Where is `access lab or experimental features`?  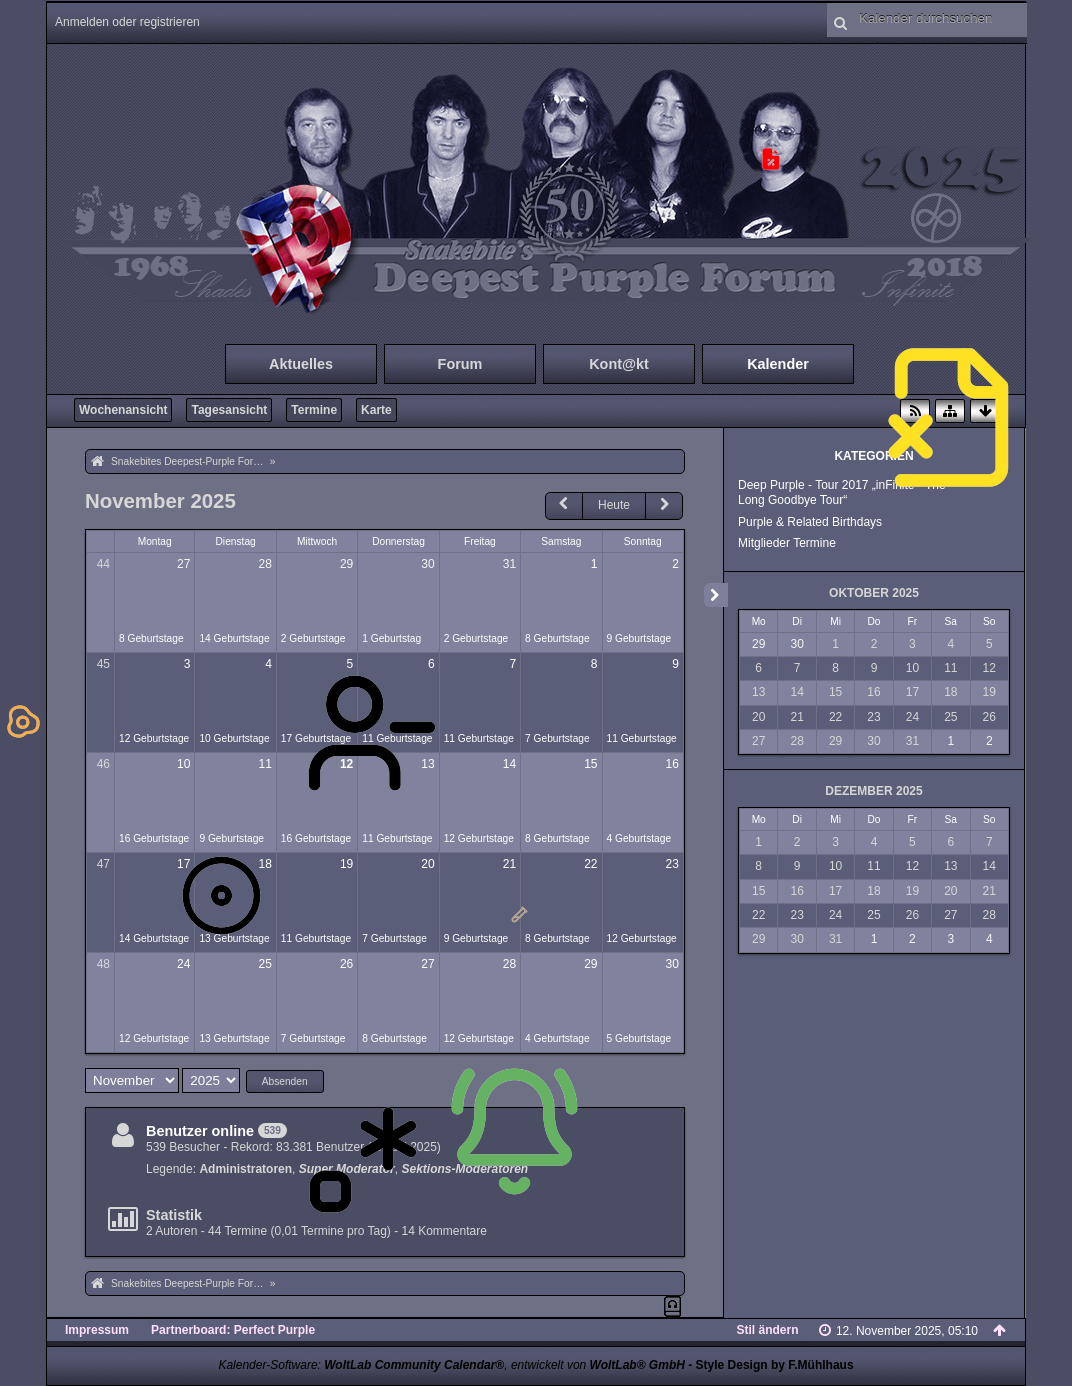 access lab or experimental features is located at coordinates (519, 914).